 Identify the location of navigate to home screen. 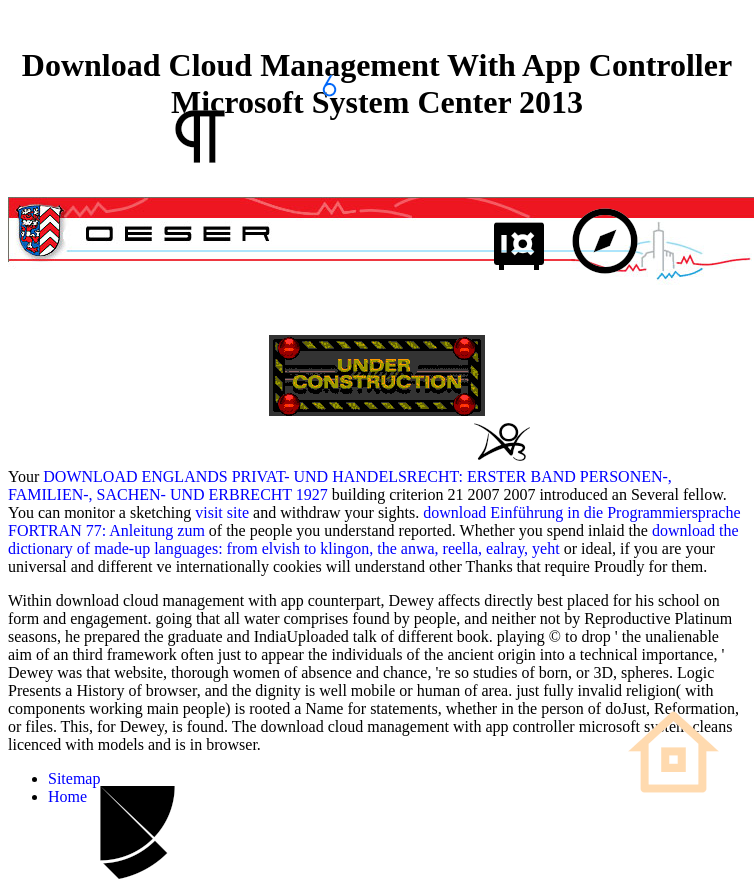
(673, 755).